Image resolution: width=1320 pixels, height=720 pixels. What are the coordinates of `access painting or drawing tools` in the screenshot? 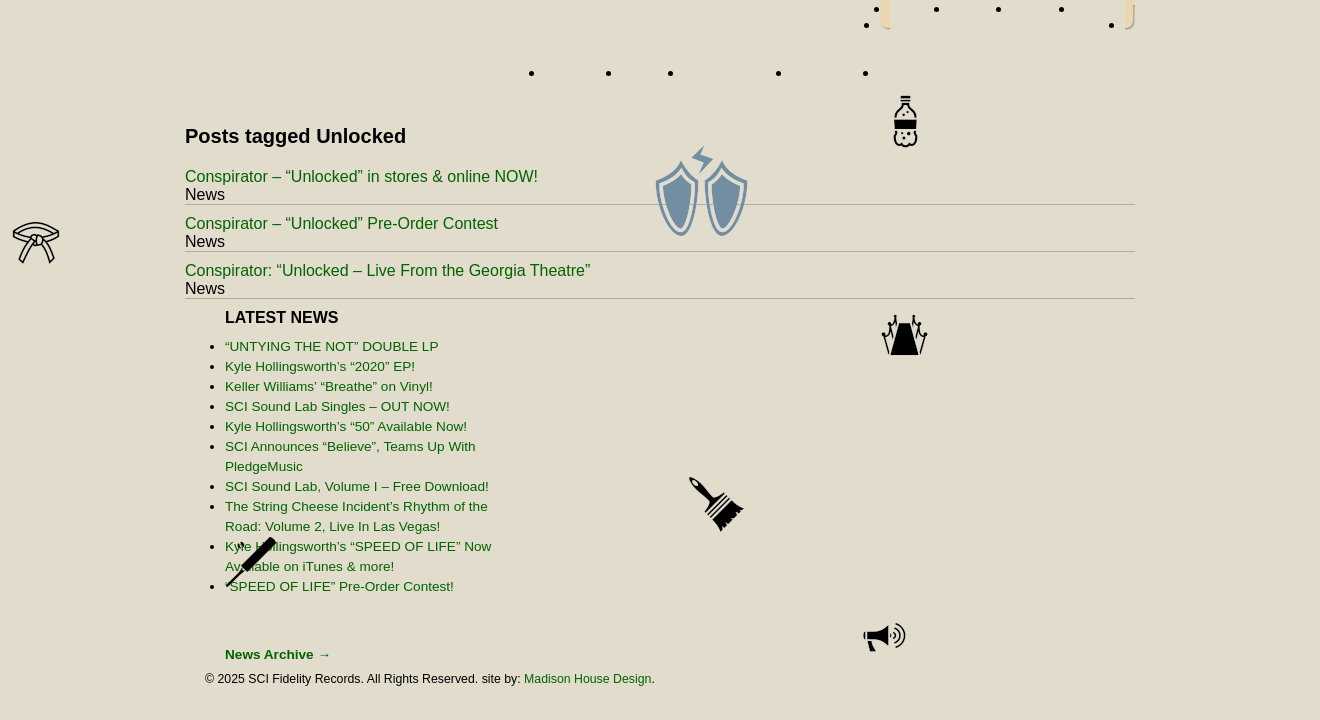 It's located at (716, 504).